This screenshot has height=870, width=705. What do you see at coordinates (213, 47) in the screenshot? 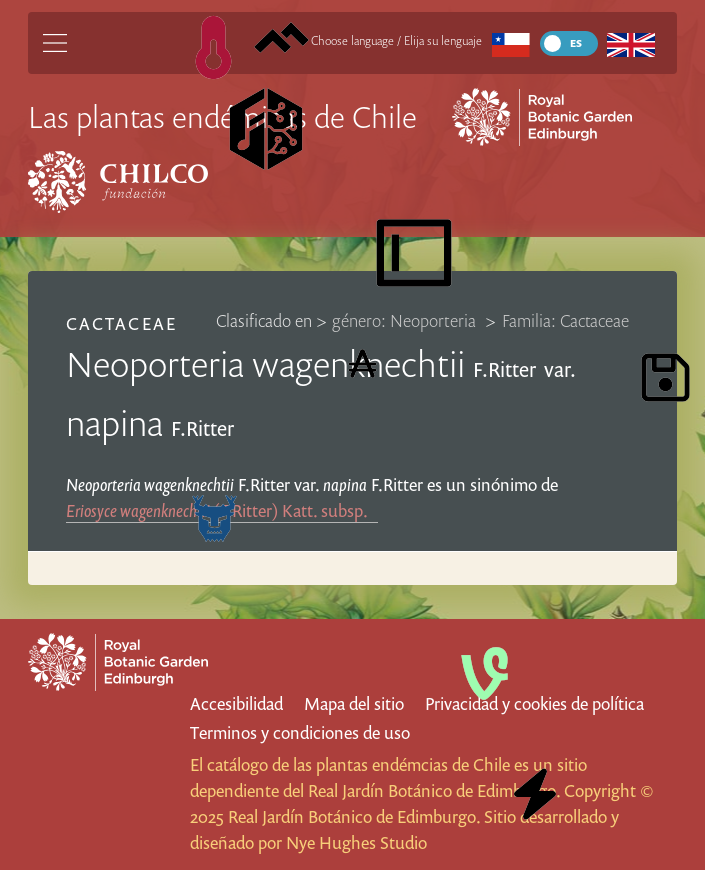
I see `indicates moderate or medium temperature level` at bounding box center [213, 47].